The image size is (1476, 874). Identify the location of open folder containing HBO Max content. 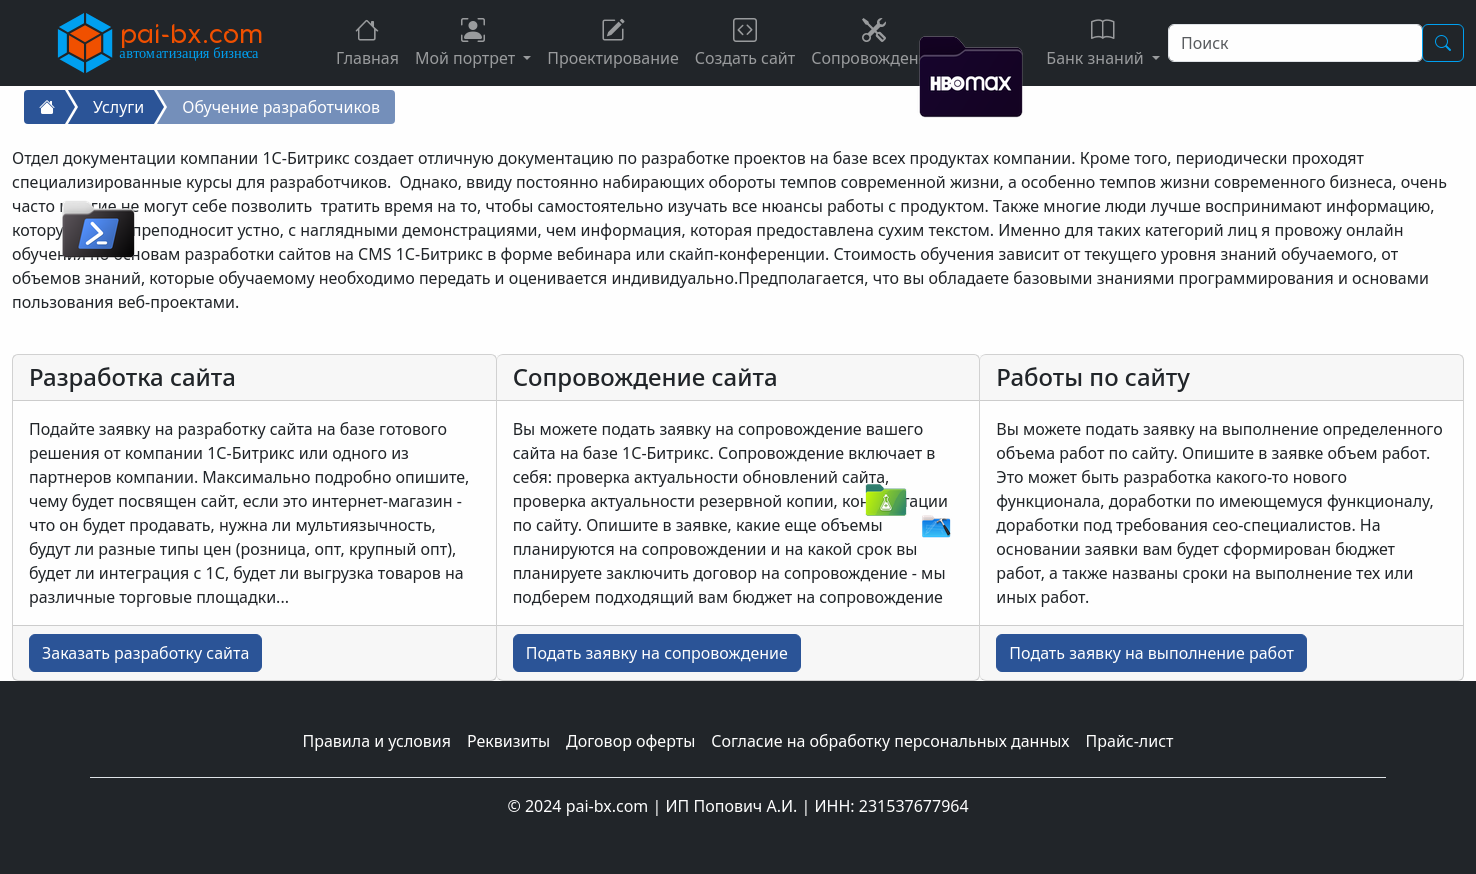
(970, 79).